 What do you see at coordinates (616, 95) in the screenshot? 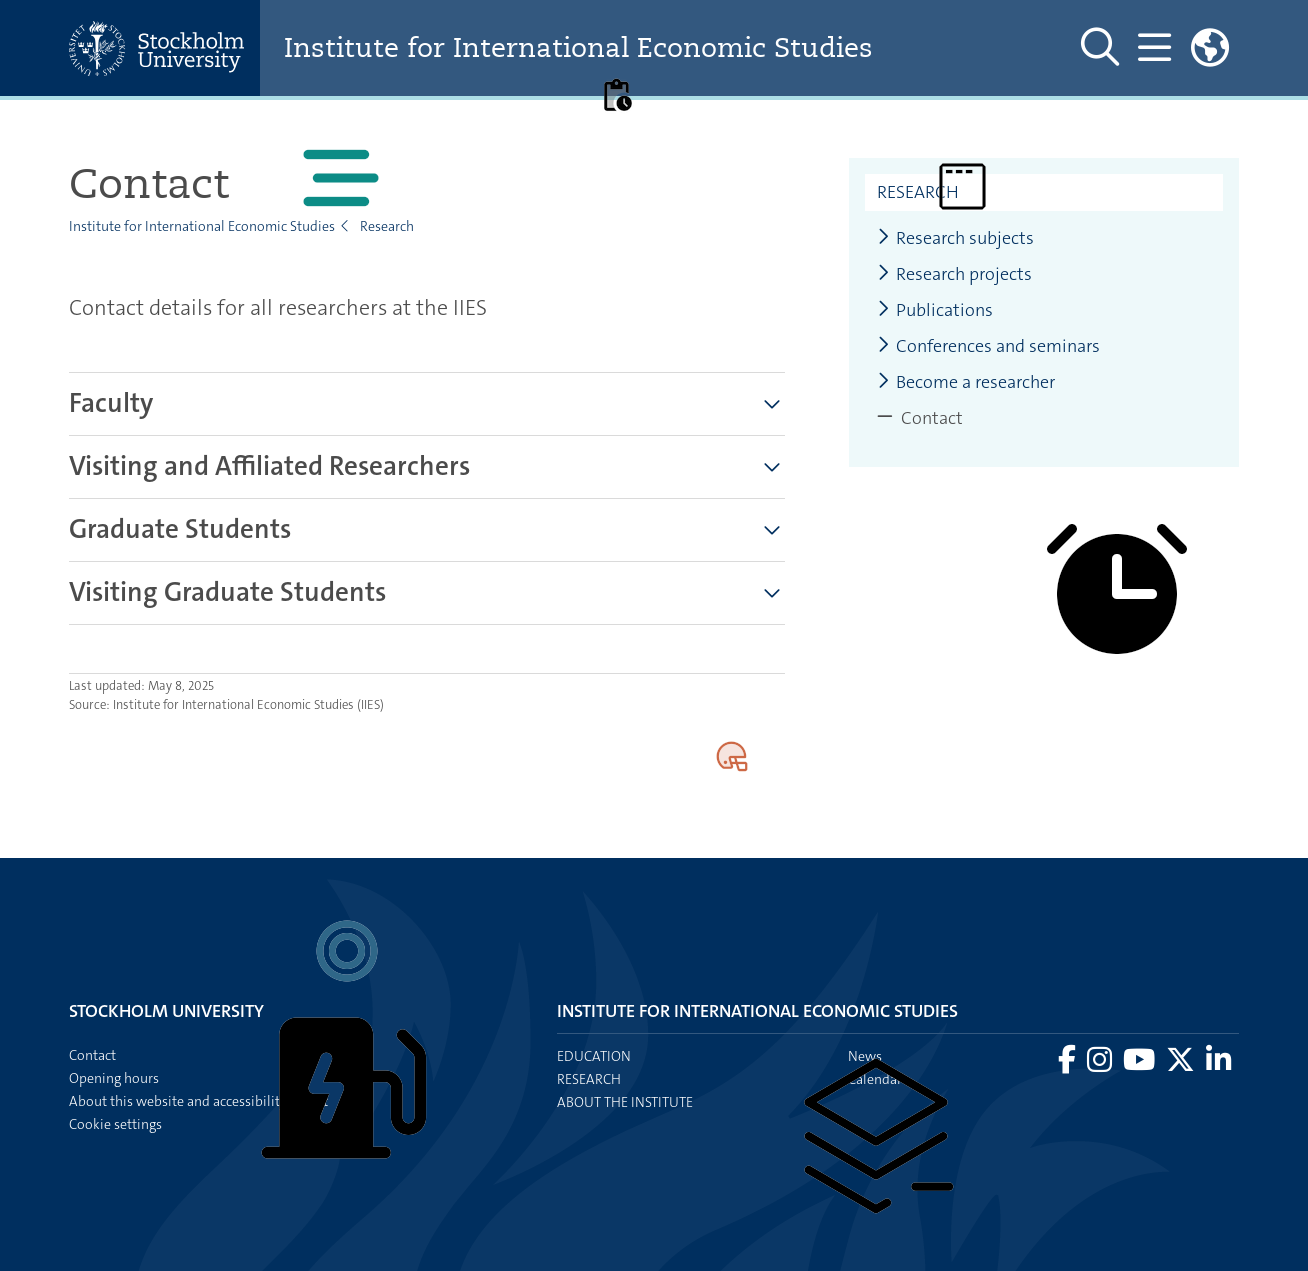
I see `view pending tasks or actions` at bounding box center [616, 95].